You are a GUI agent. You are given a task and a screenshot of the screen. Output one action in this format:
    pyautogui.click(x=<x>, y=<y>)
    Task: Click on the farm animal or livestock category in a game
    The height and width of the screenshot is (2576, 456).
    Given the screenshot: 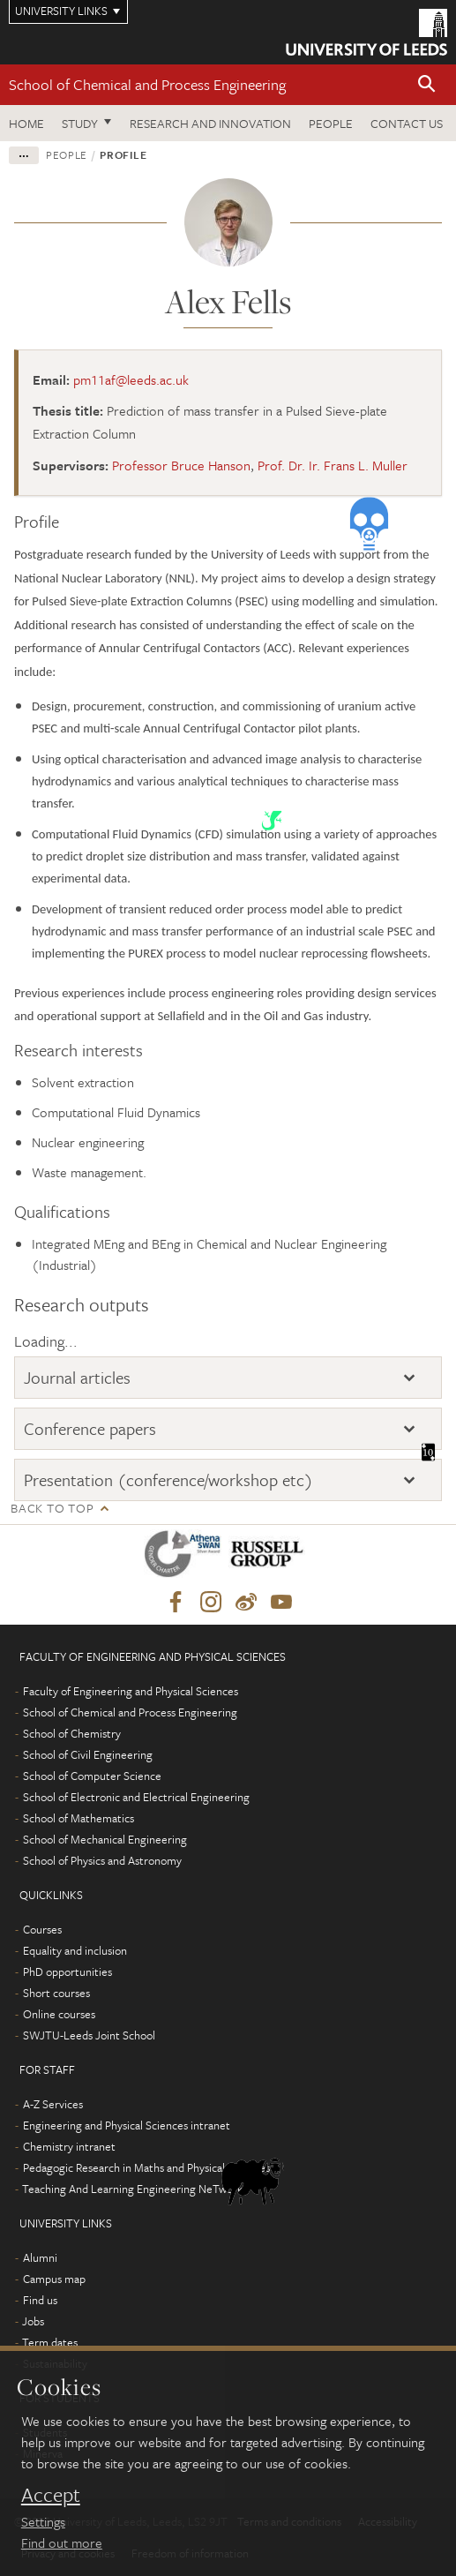 What is the action you would take?
    pyautogui.click(x=252, y=2180)
    